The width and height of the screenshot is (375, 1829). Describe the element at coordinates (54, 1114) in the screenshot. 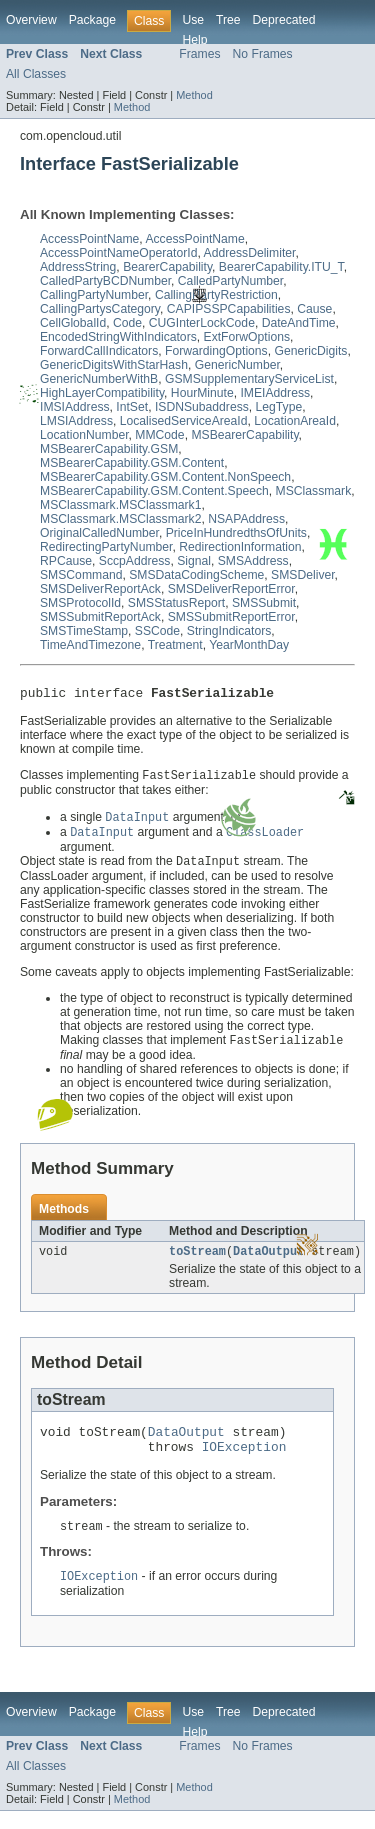

I see `select motorcycle helmet gear` at that location.